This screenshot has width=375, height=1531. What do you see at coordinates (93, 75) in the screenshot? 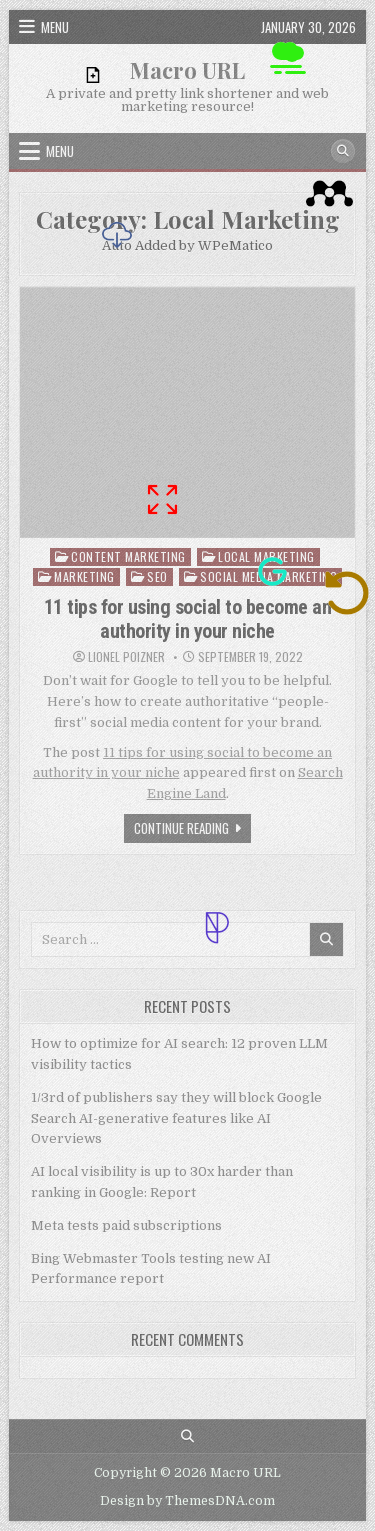
I see `create a new document` at bounding box center [93, 75].